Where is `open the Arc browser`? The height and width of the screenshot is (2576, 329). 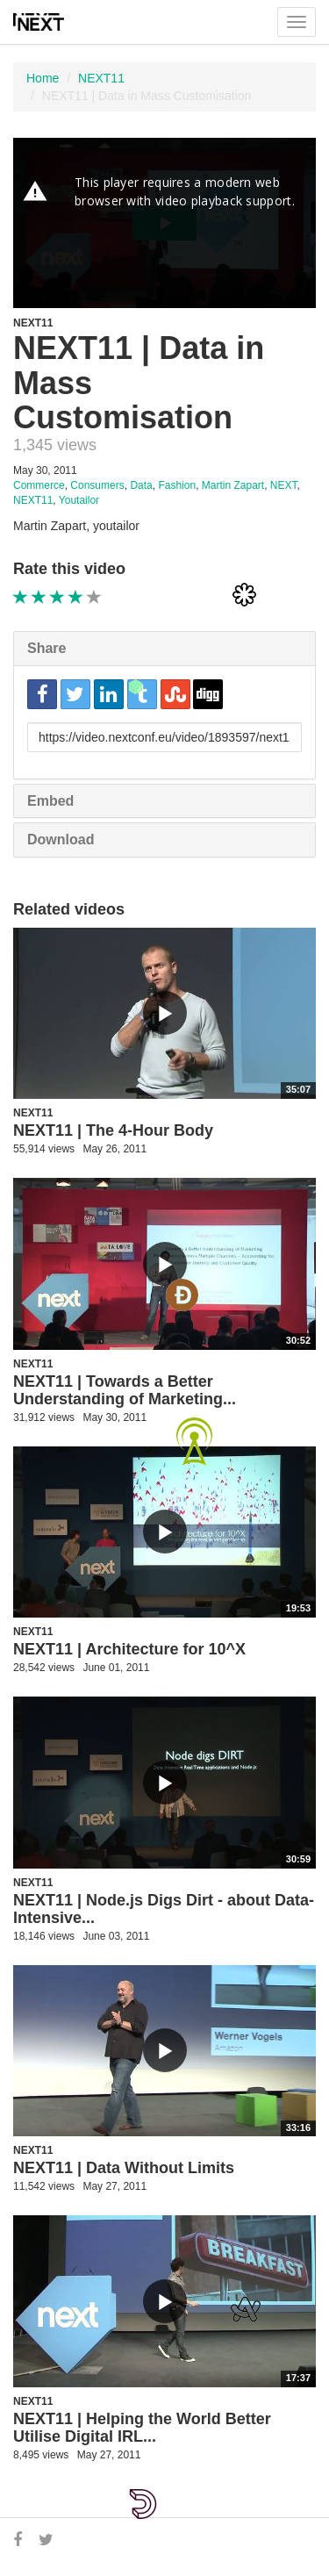 open the Arc browser is located at coordinates (246, 2309).